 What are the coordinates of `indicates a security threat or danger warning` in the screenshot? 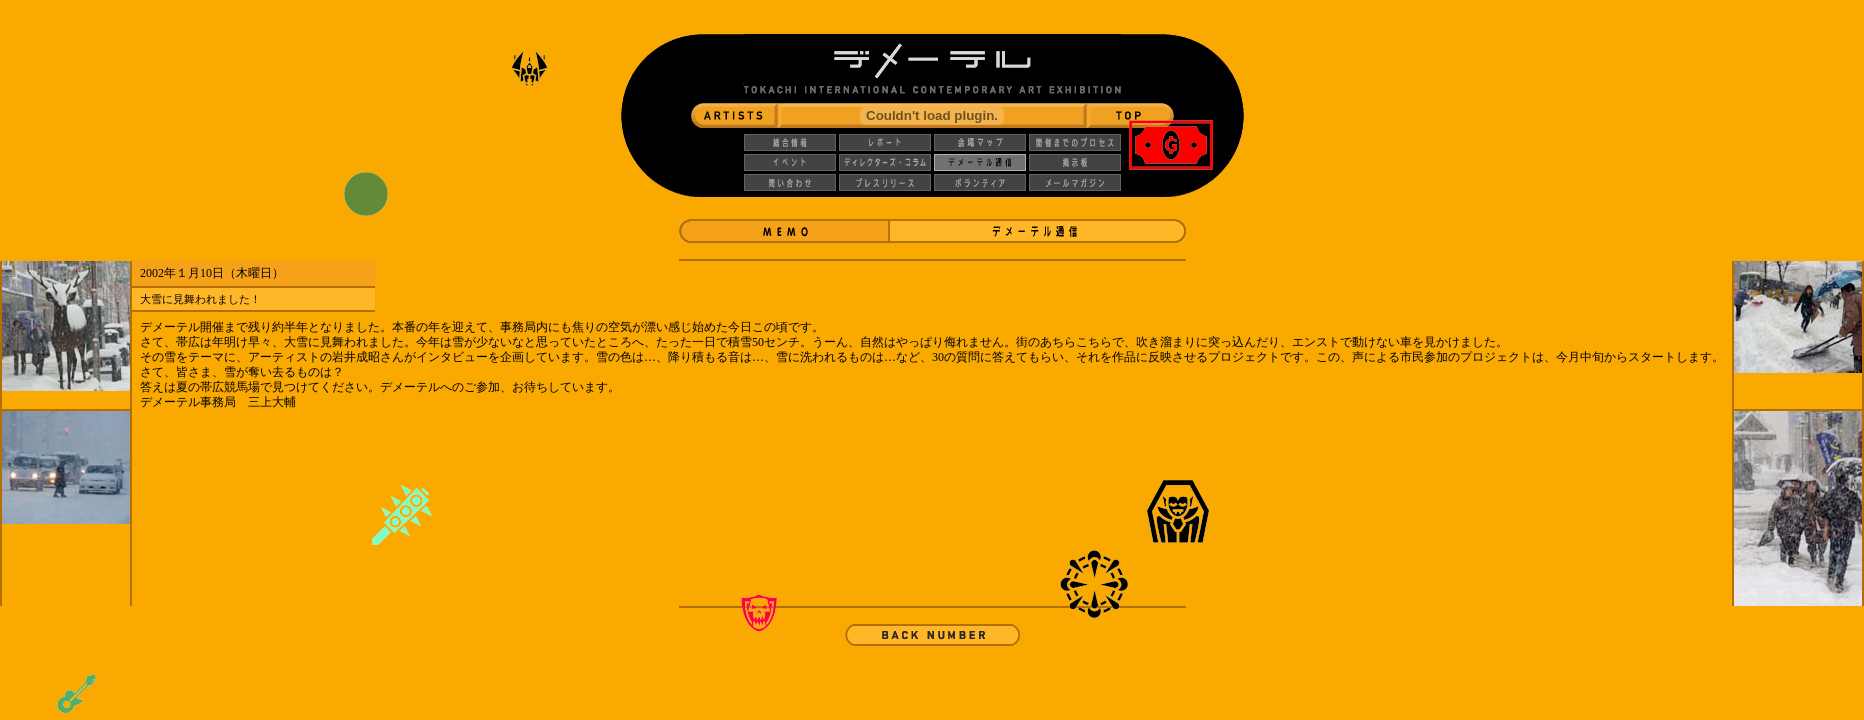 It's located at (759, 613).